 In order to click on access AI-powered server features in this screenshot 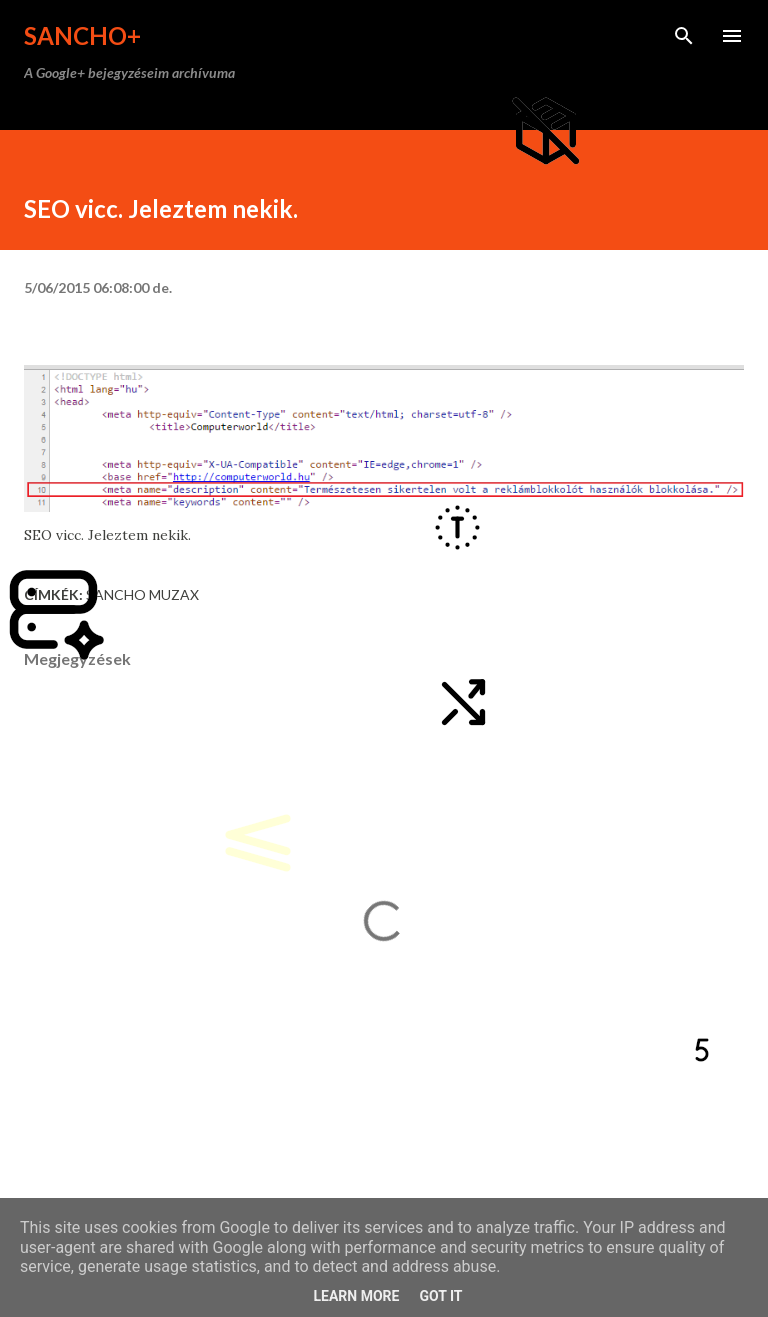, I will do `click(53, 609)`.